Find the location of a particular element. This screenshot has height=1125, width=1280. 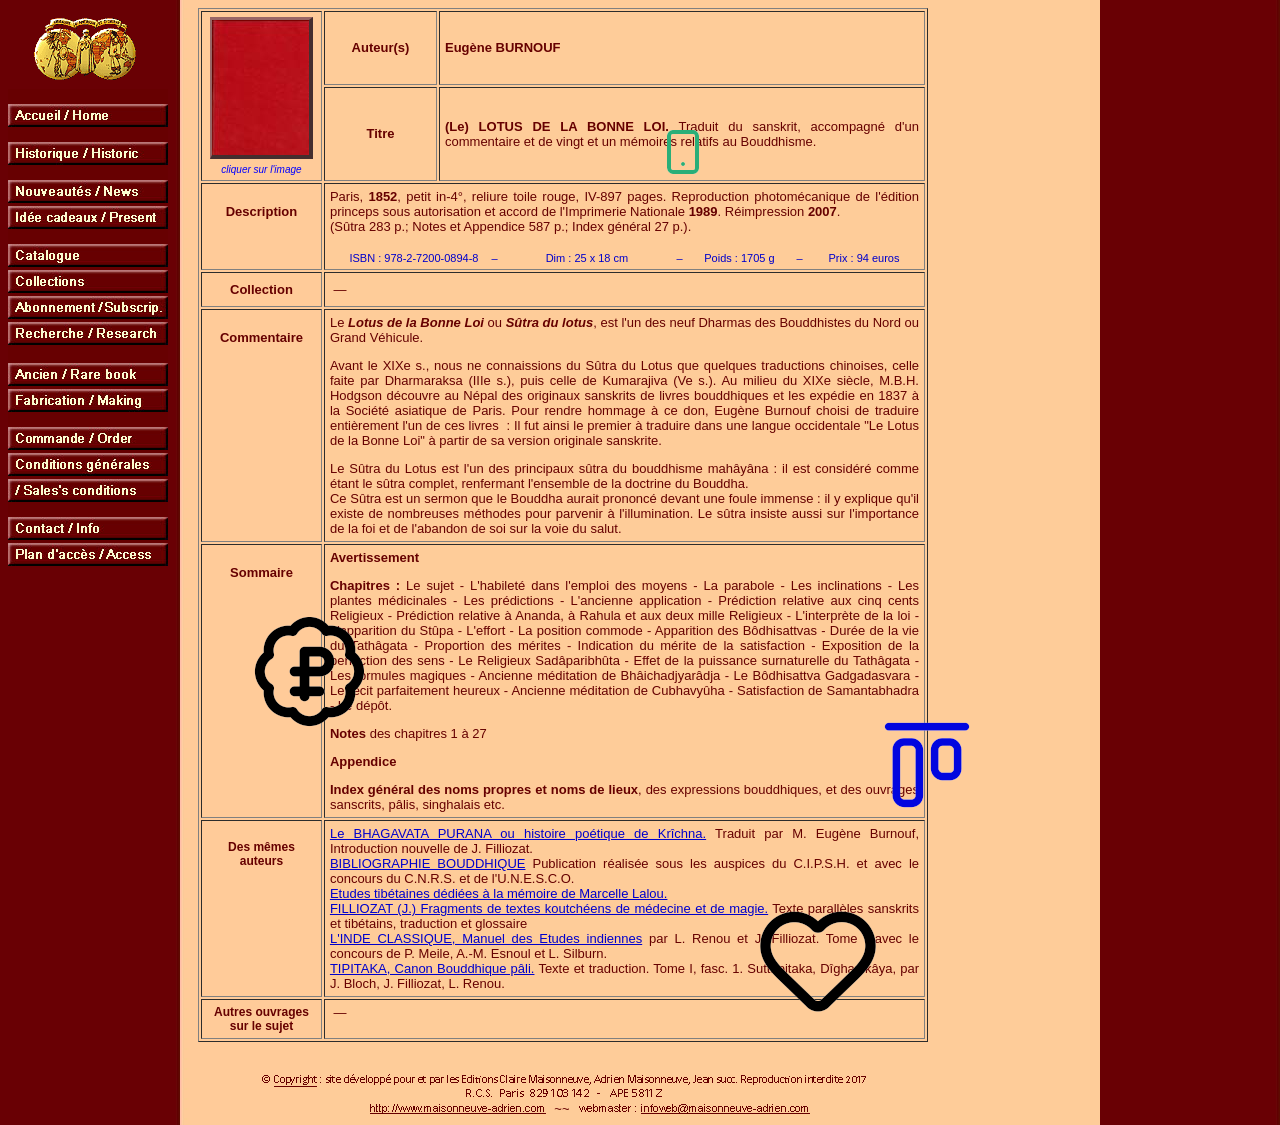

align items to the top edge is located at coordinates (927, 765).